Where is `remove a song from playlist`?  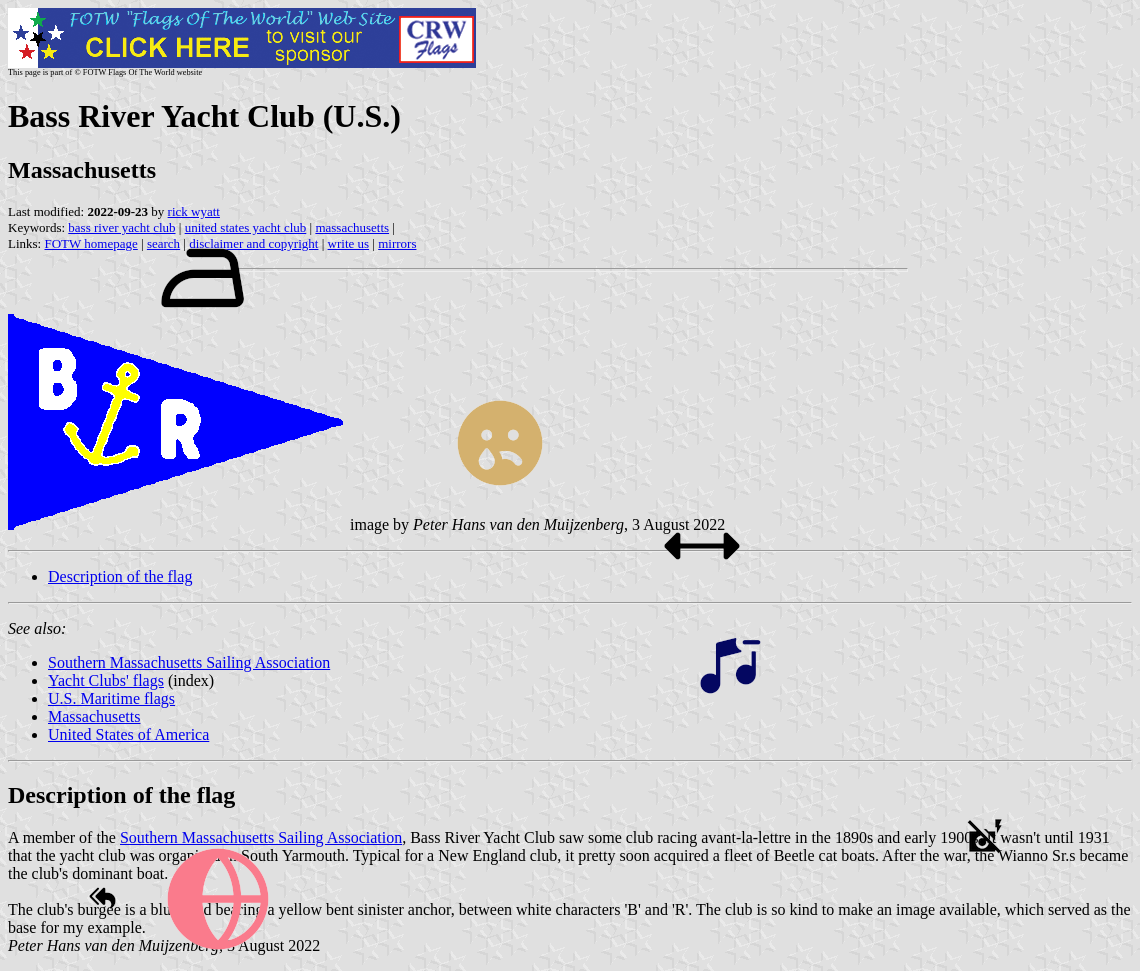
remove a song from playlist is located at coordinates (731, 664).